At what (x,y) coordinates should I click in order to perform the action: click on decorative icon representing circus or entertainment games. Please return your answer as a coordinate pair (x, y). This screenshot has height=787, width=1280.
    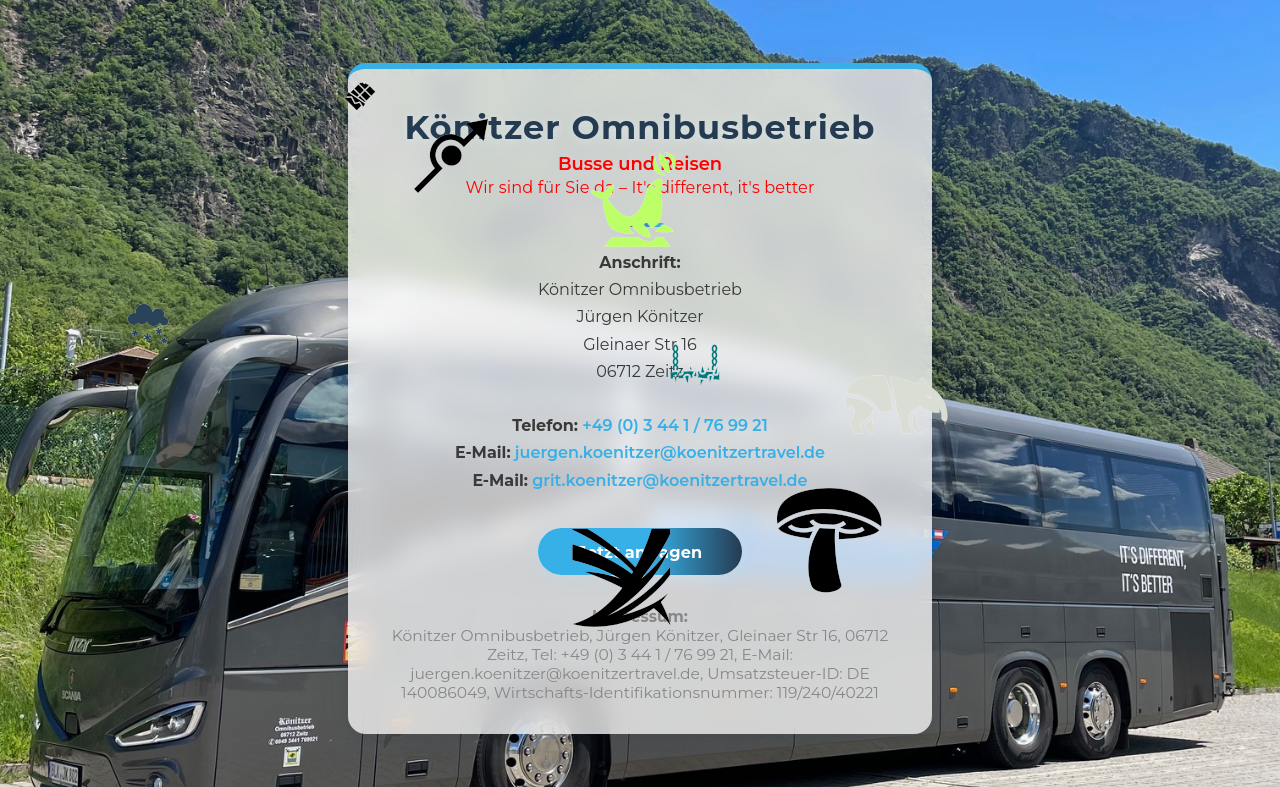
    Looking at the image, I should click on (637, 198).